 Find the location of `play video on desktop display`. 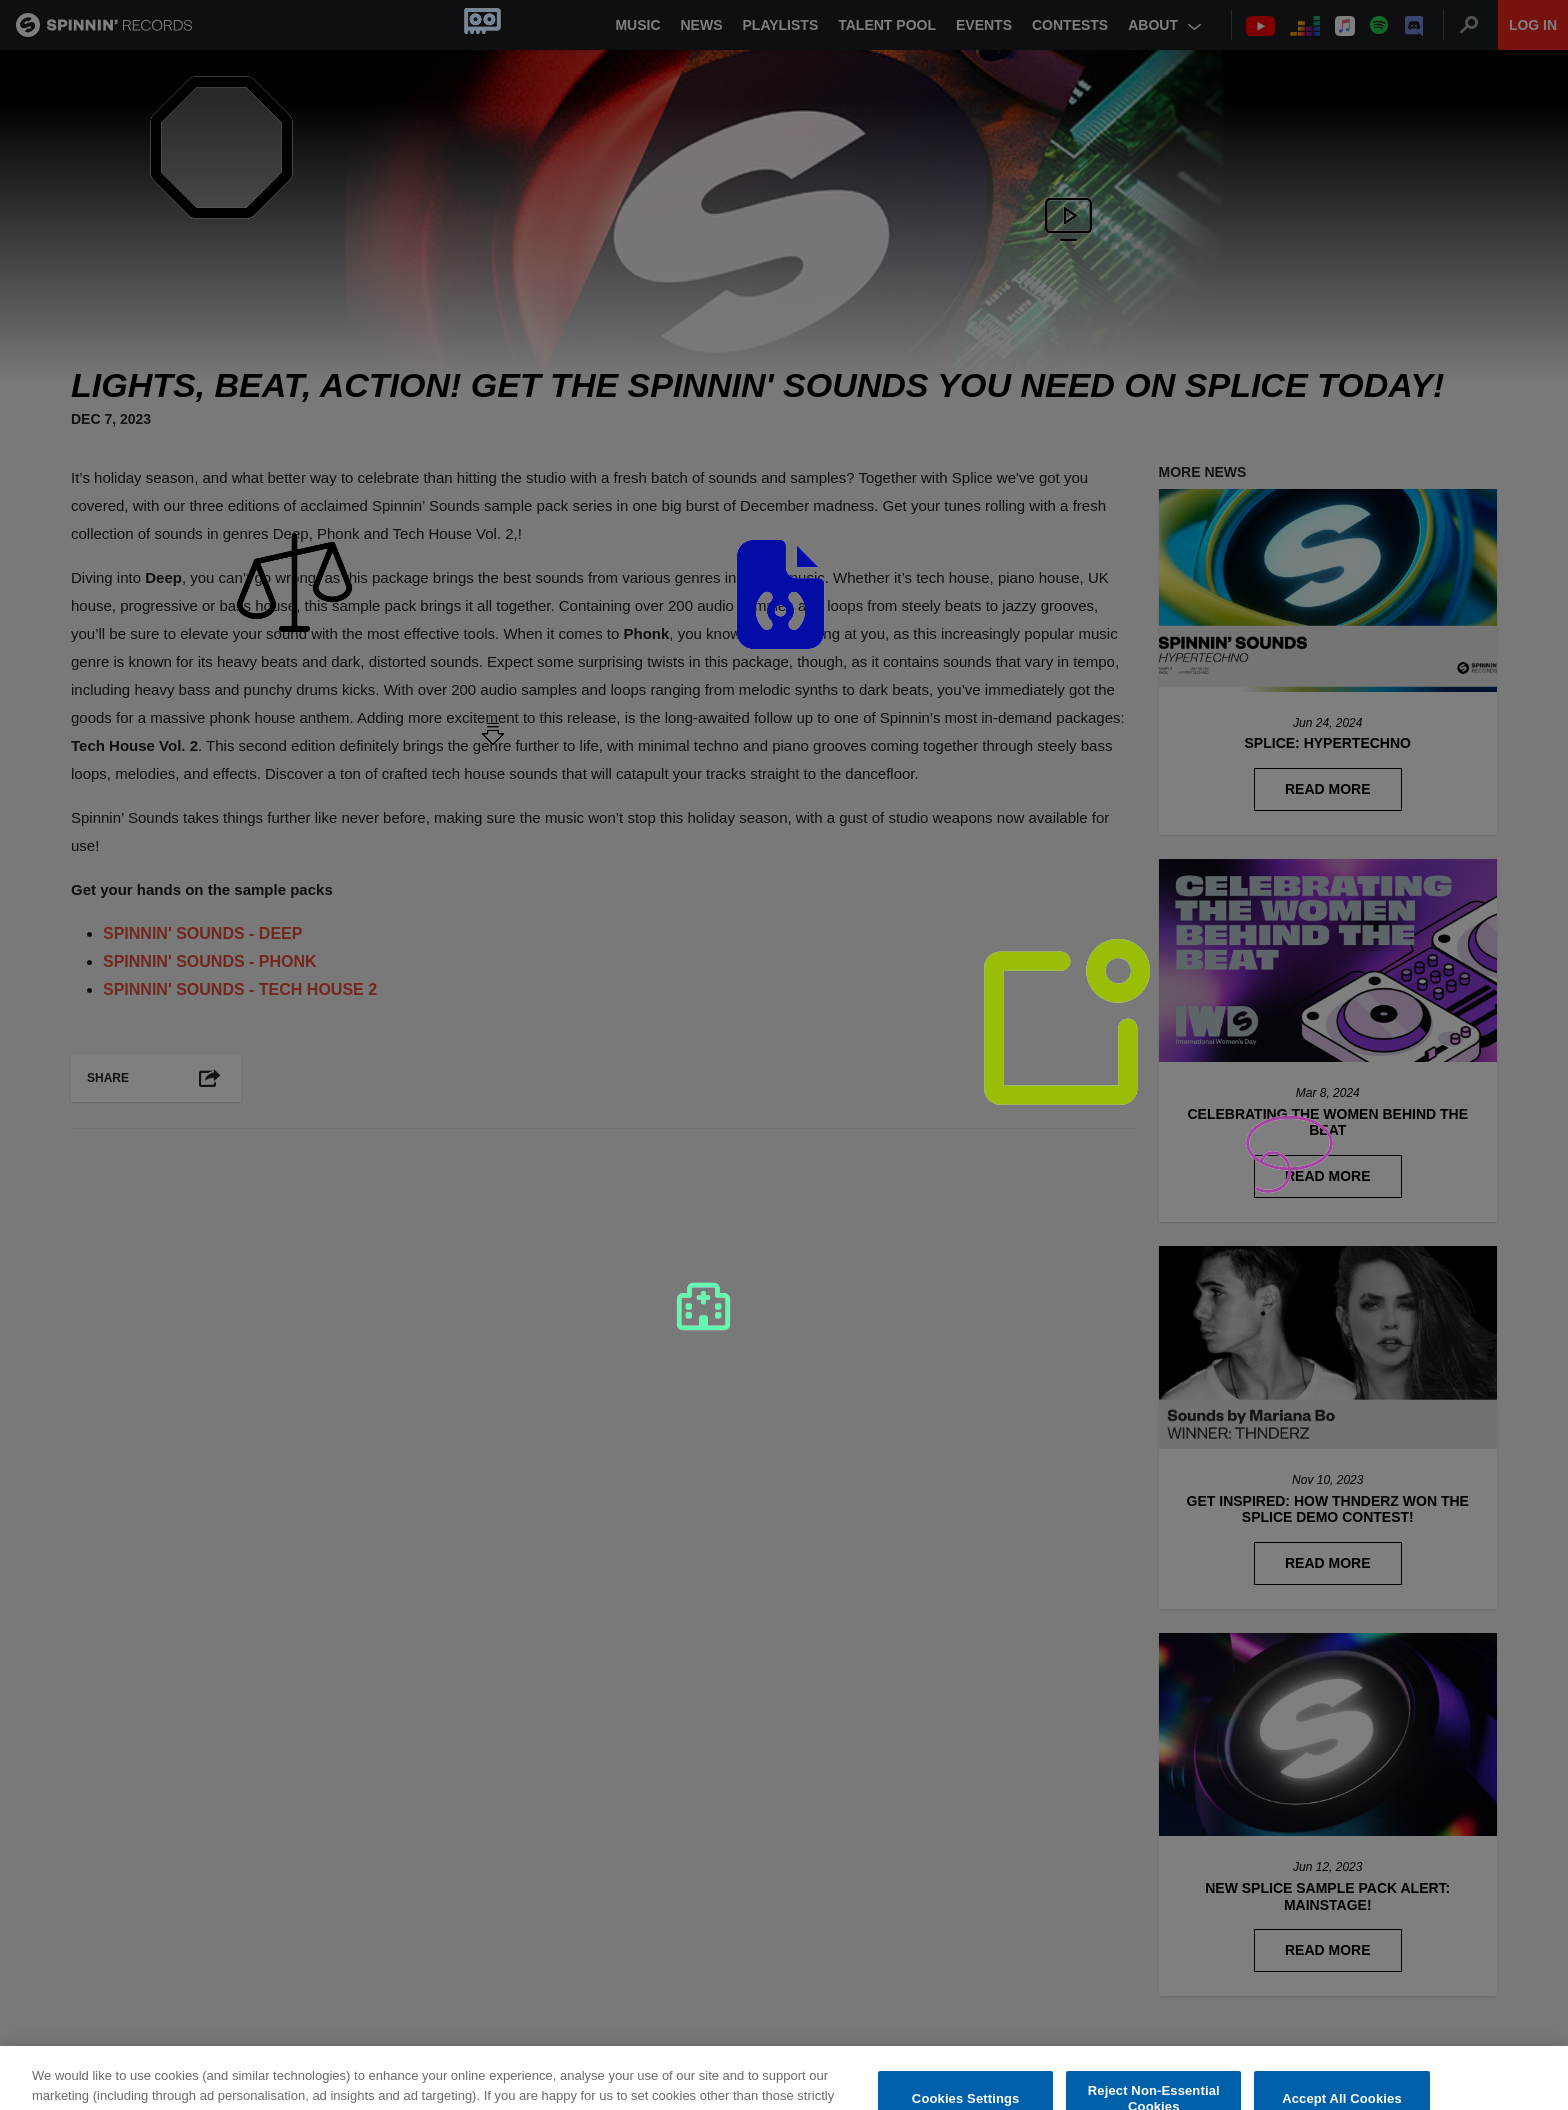

play video on desktop display is located at coordinates (1068, 217).